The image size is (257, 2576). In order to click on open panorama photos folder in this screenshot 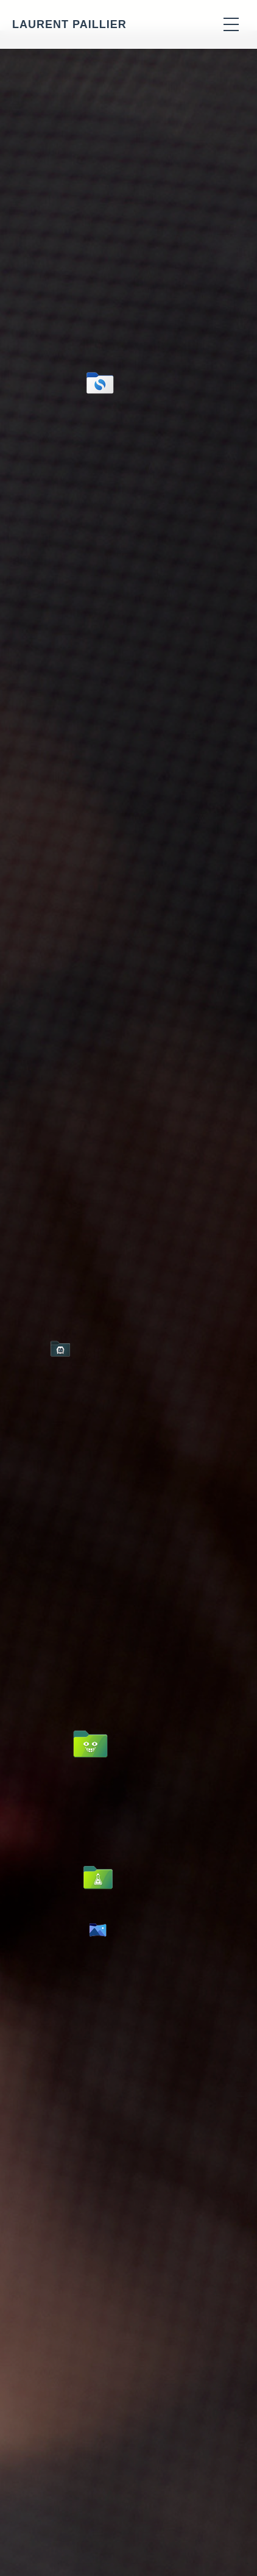, I will do `click(97, 1930)`.